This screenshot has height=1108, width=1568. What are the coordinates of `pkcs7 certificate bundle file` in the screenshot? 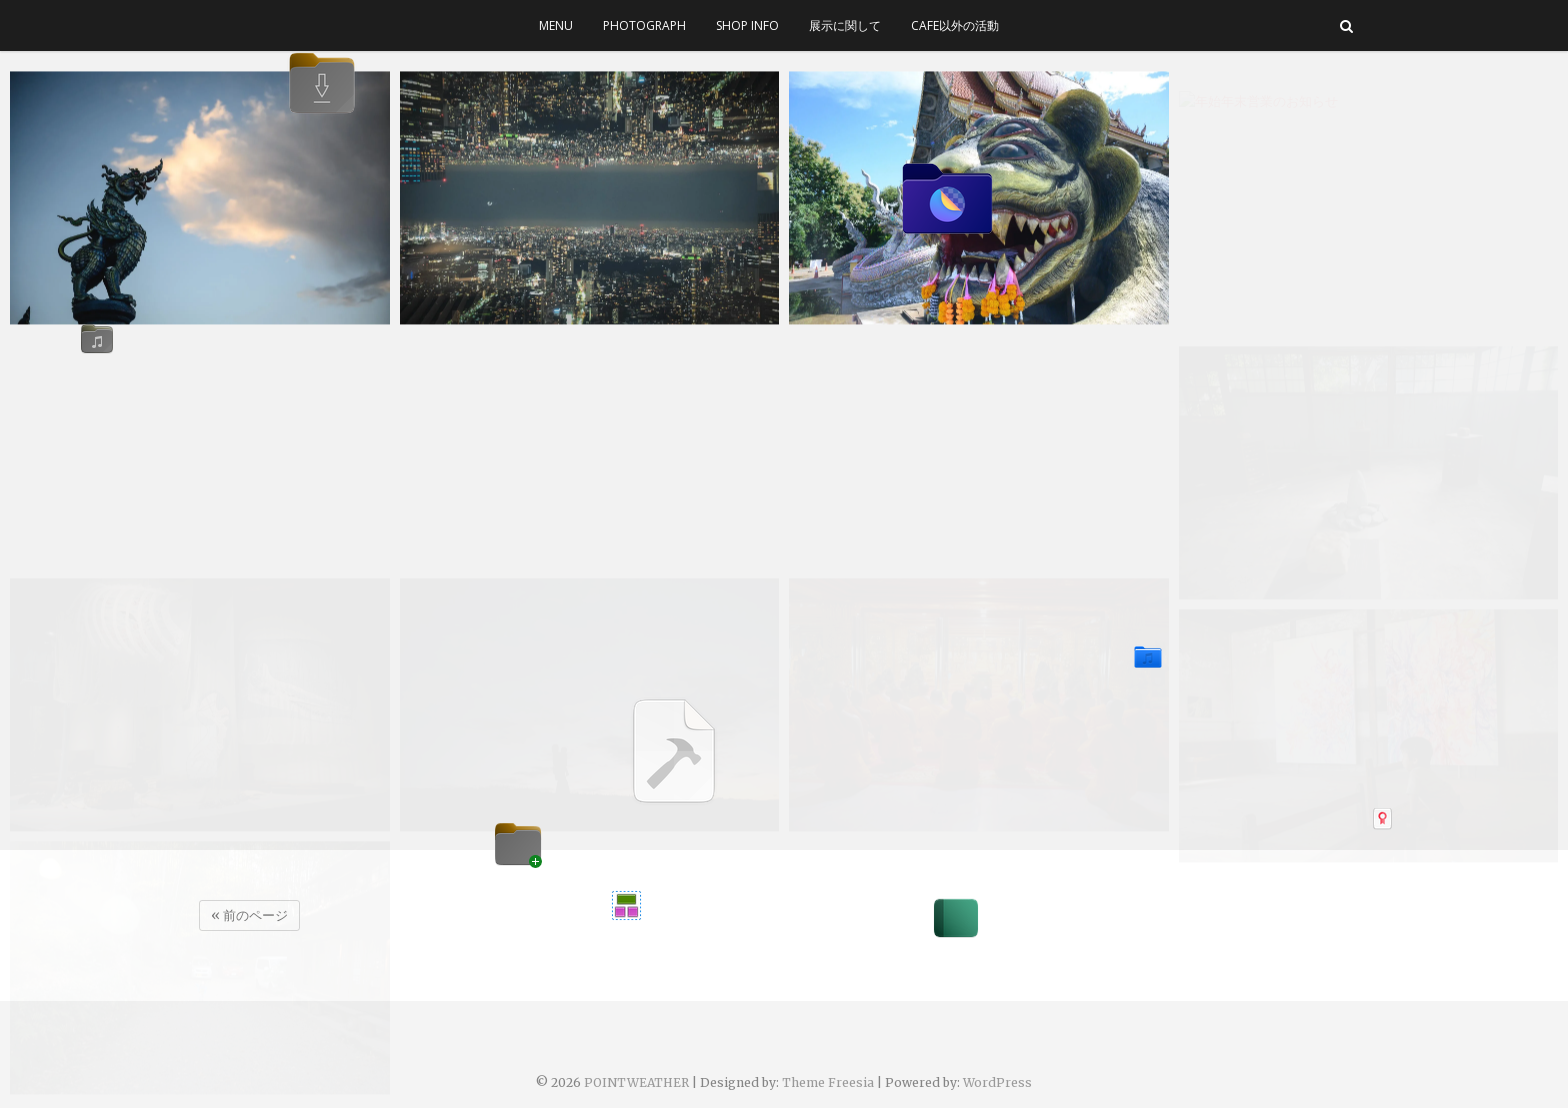 It's located at (1382, 818).